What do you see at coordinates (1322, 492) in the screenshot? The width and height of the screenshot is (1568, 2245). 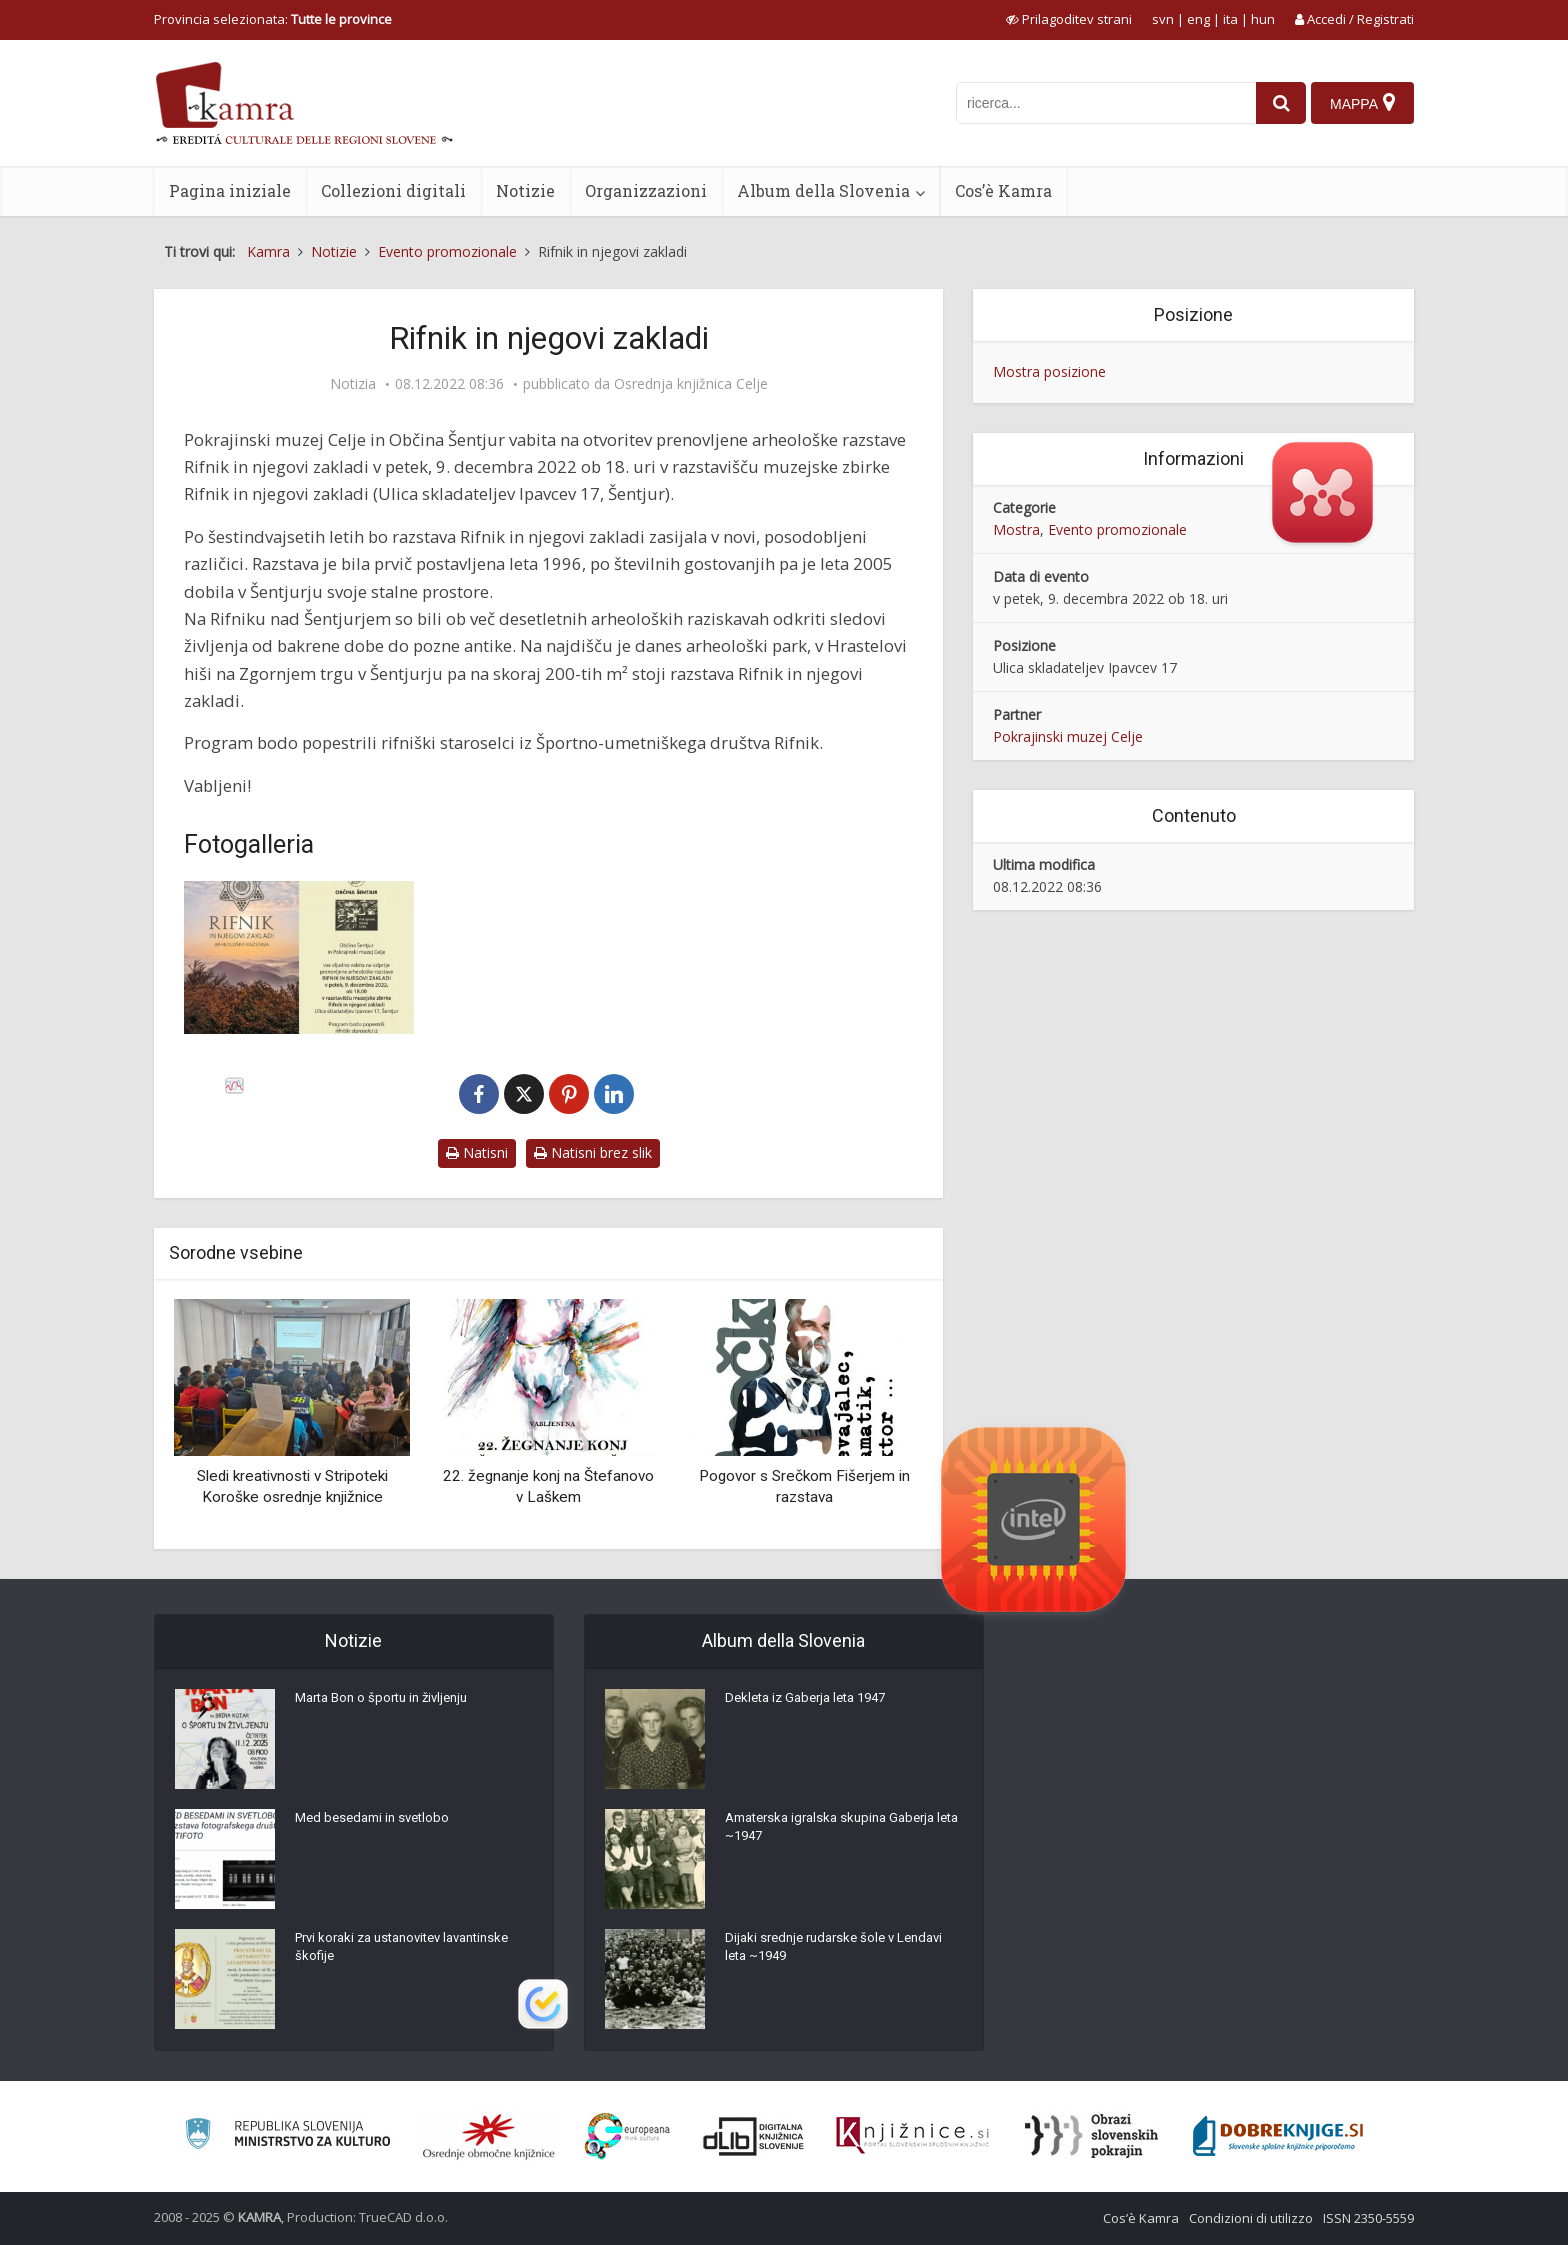 I see `open mendeley desktop reference manager` at bounding box center [1322, 492].